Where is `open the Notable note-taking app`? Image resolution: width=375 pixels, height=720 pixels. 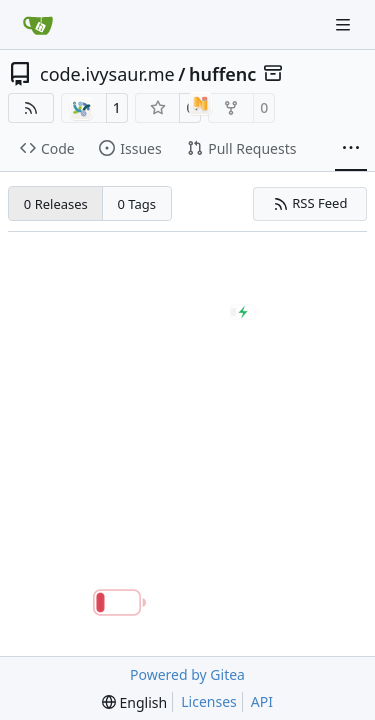
open the Notable note-taking app is located at coordinates (200, 103).